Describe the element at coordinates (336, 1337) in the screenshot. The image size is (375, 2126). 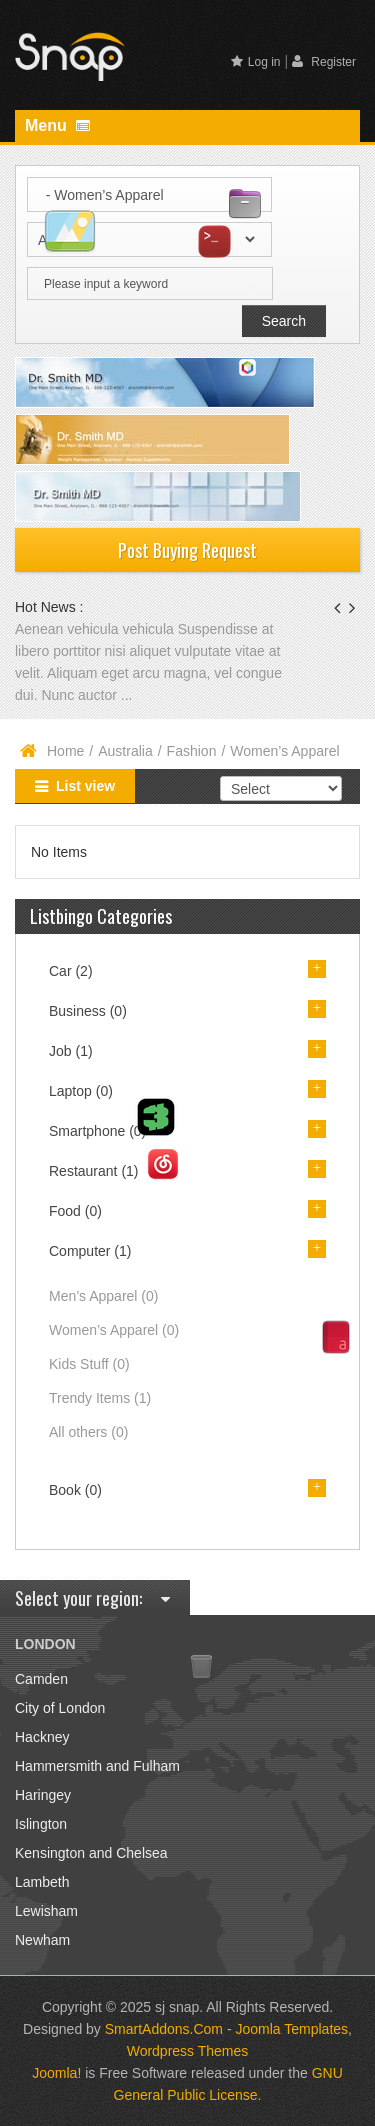
I see `open the dictionary app` at that location.